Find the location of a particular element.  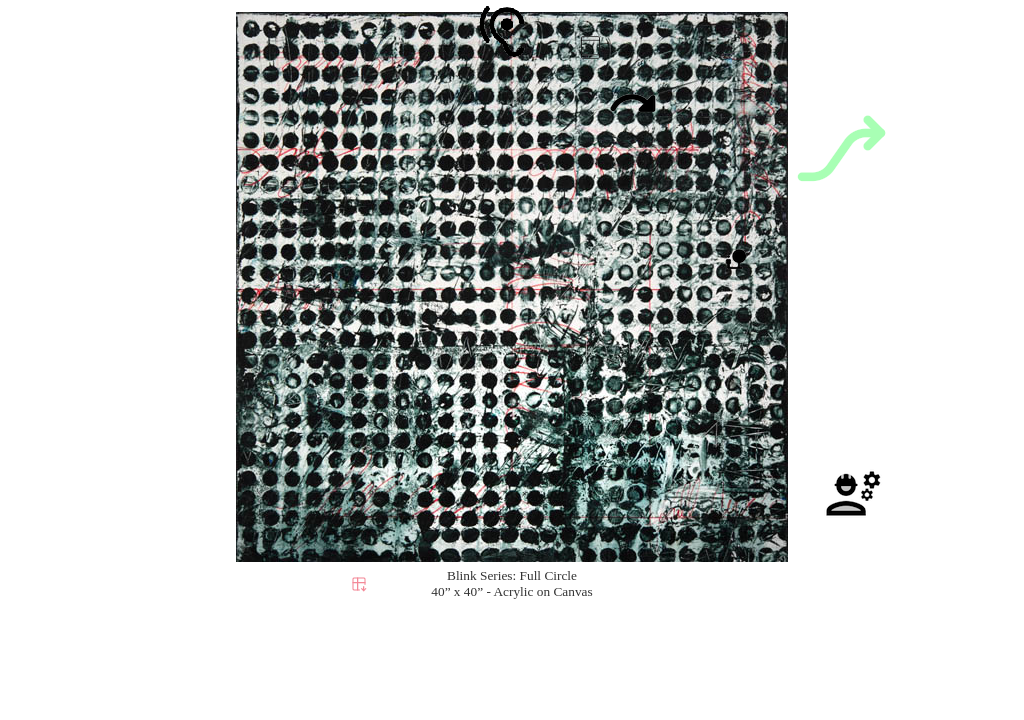

redo the last undone action is located at coordinates (633, 103).